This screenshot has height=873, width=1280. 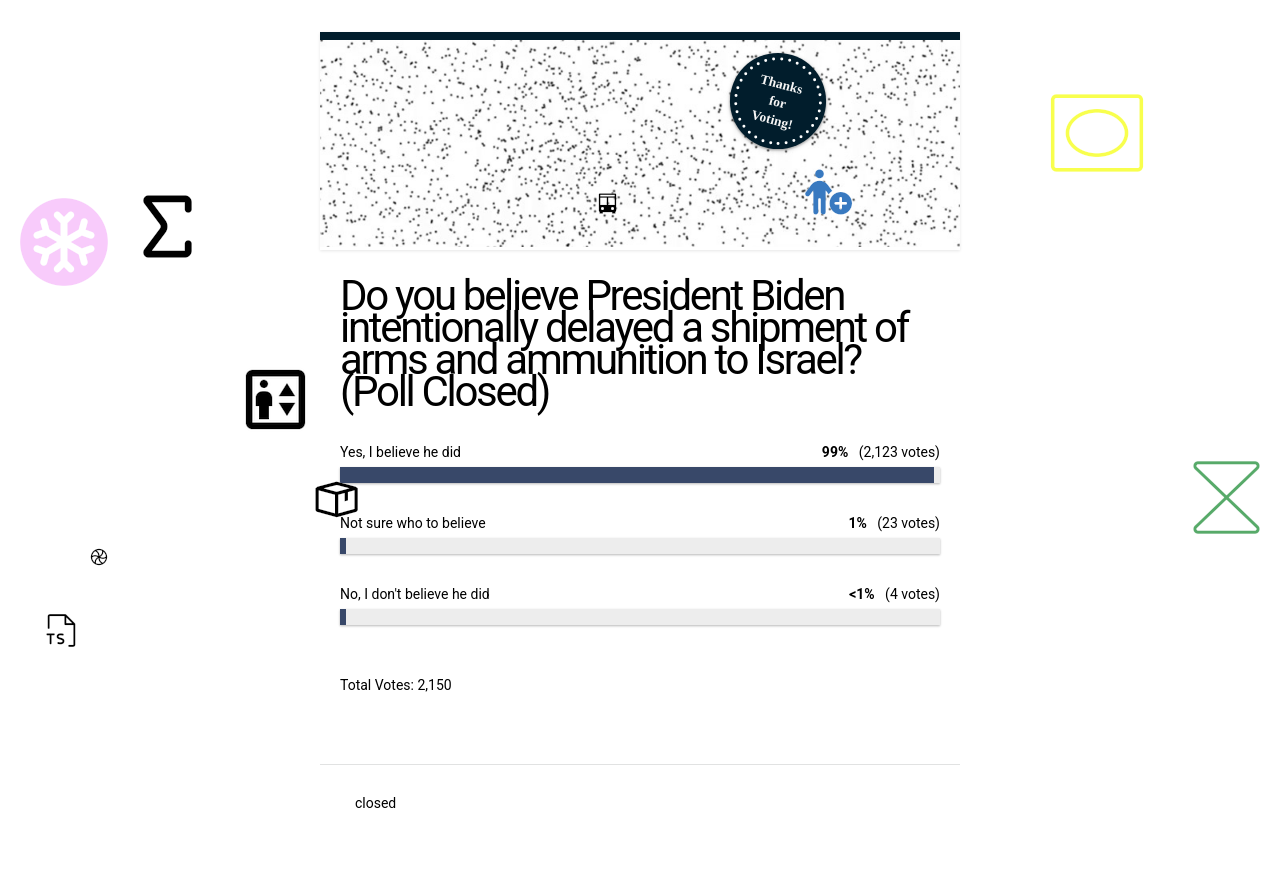 I want to click on indicates loading or processing in progress, so click(x=1226, y=497).